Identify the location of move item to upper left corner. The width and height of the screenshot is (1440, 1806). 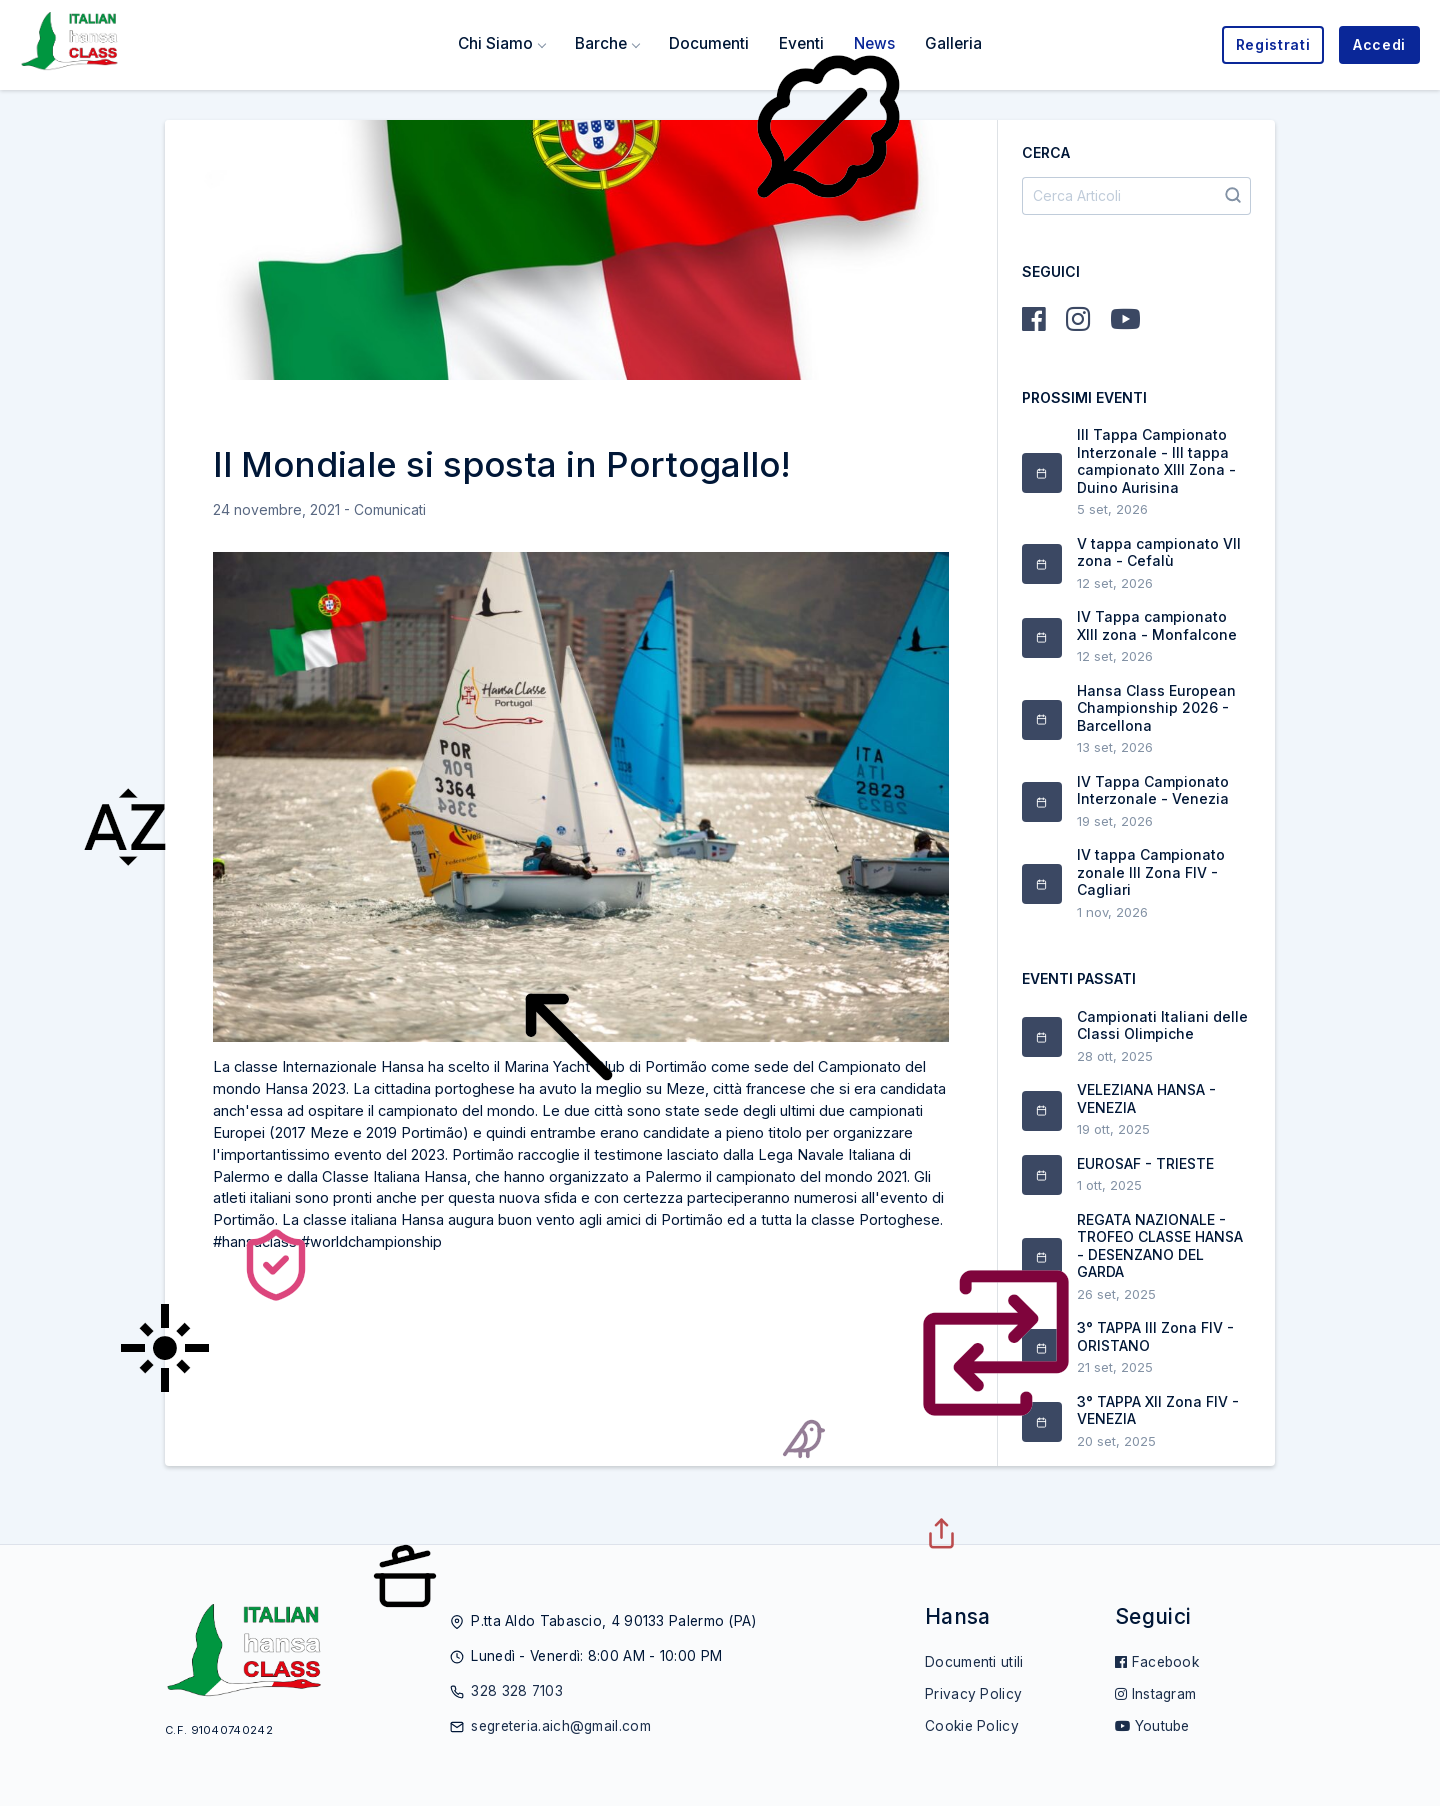
(569, 1037).